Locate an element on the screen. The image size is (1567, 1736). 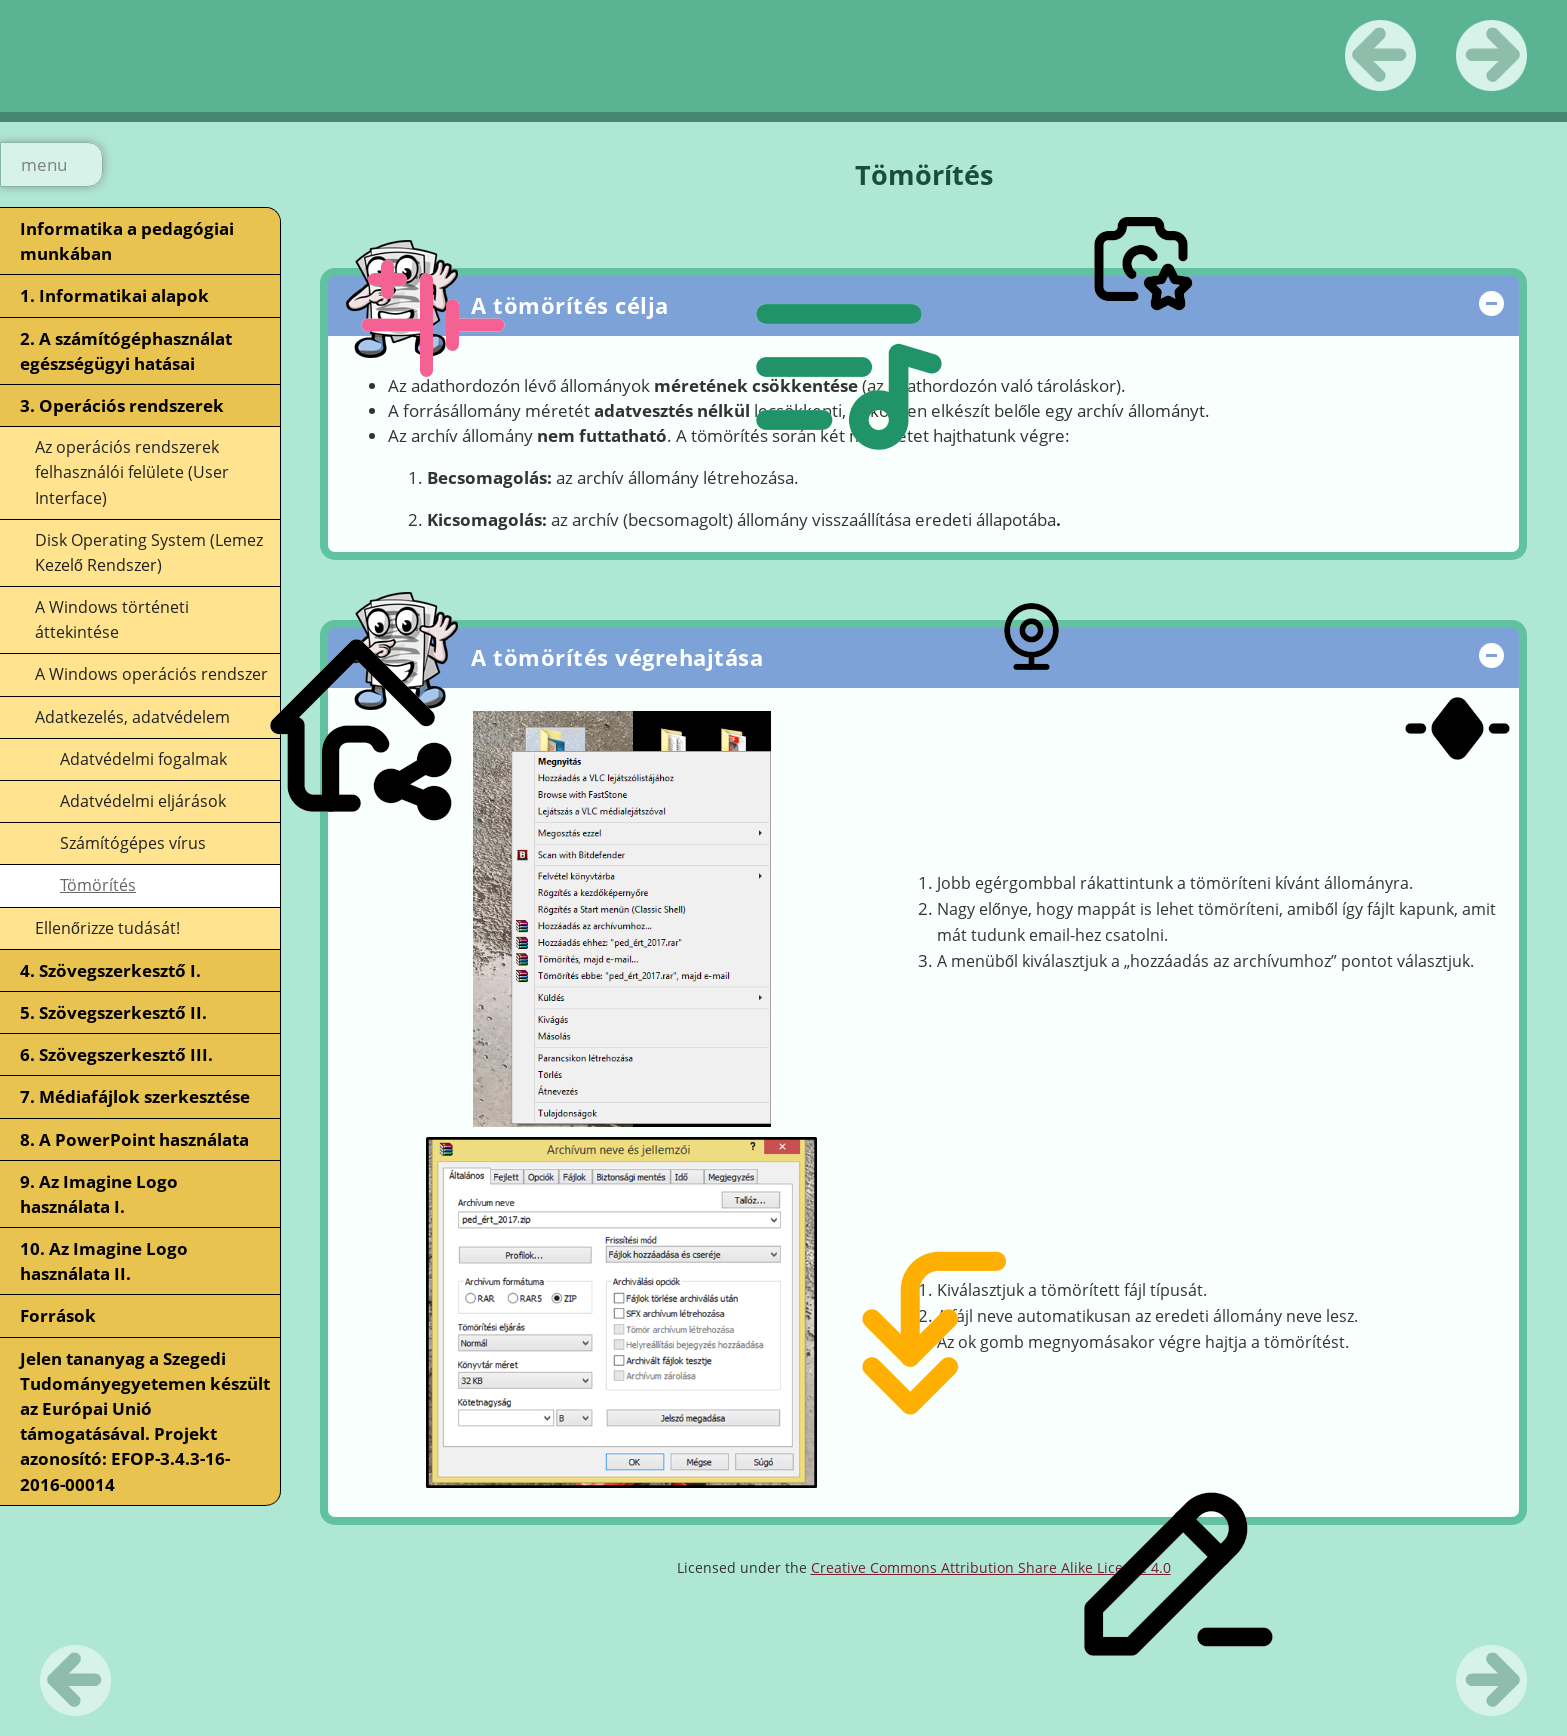
share your home address or location is located at coordinates (356, 725).